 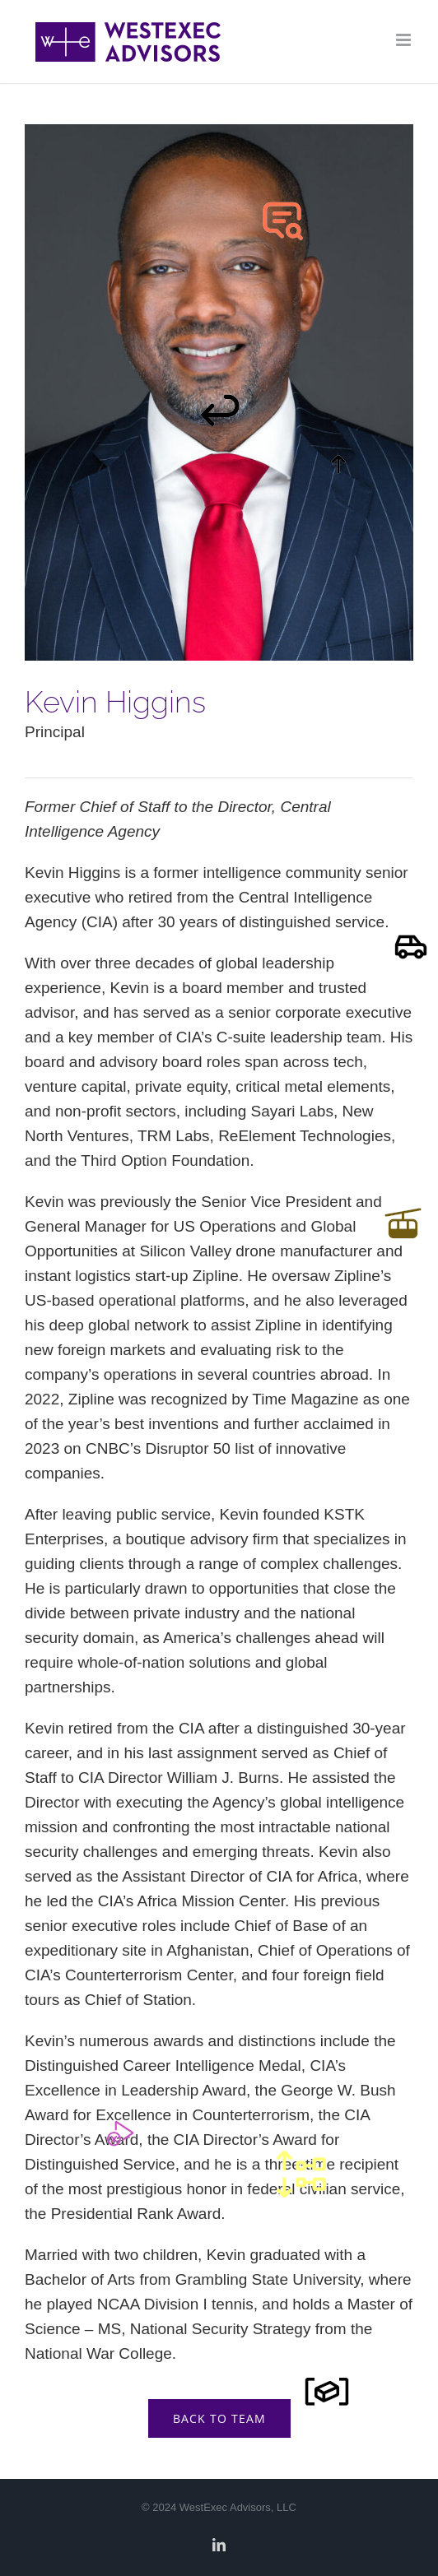 I want to click on ungroup items by reference type, so click(x=302, y=2174).